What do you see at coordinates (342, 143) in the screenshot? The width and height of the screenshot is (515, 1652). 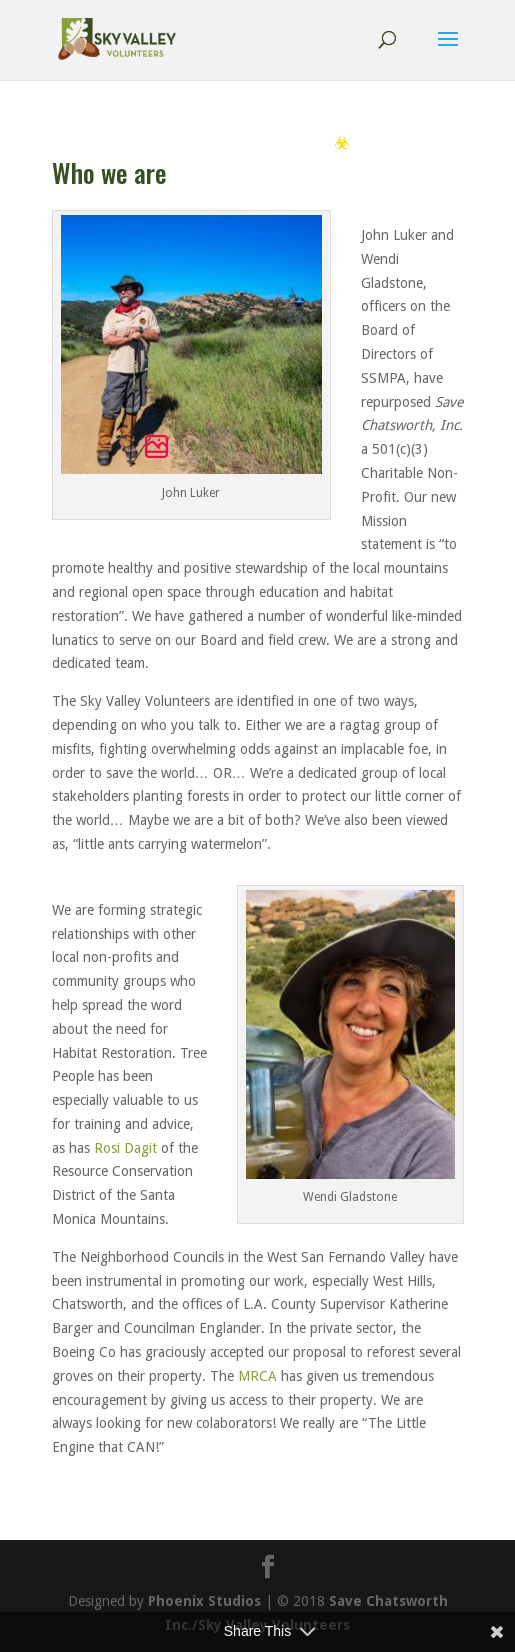 I see `indicates hazardous or dangerous content warning` at bounding box center [342, 143].